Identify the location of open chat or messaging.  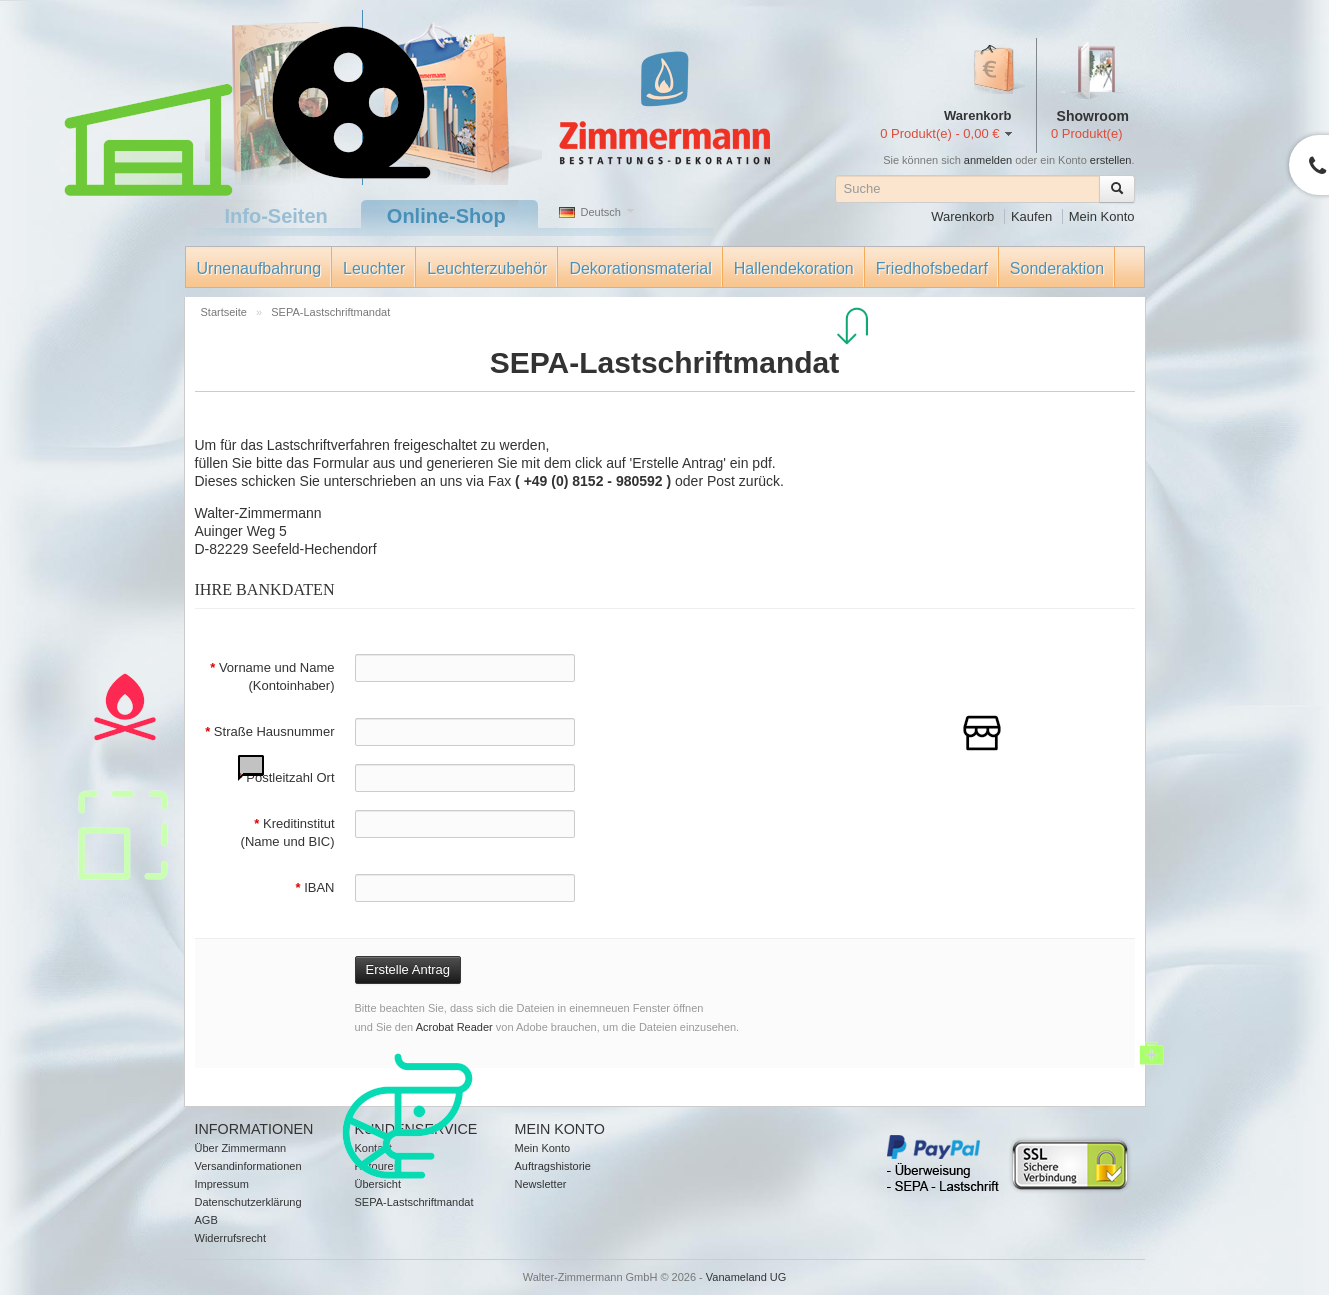
(251, 768).